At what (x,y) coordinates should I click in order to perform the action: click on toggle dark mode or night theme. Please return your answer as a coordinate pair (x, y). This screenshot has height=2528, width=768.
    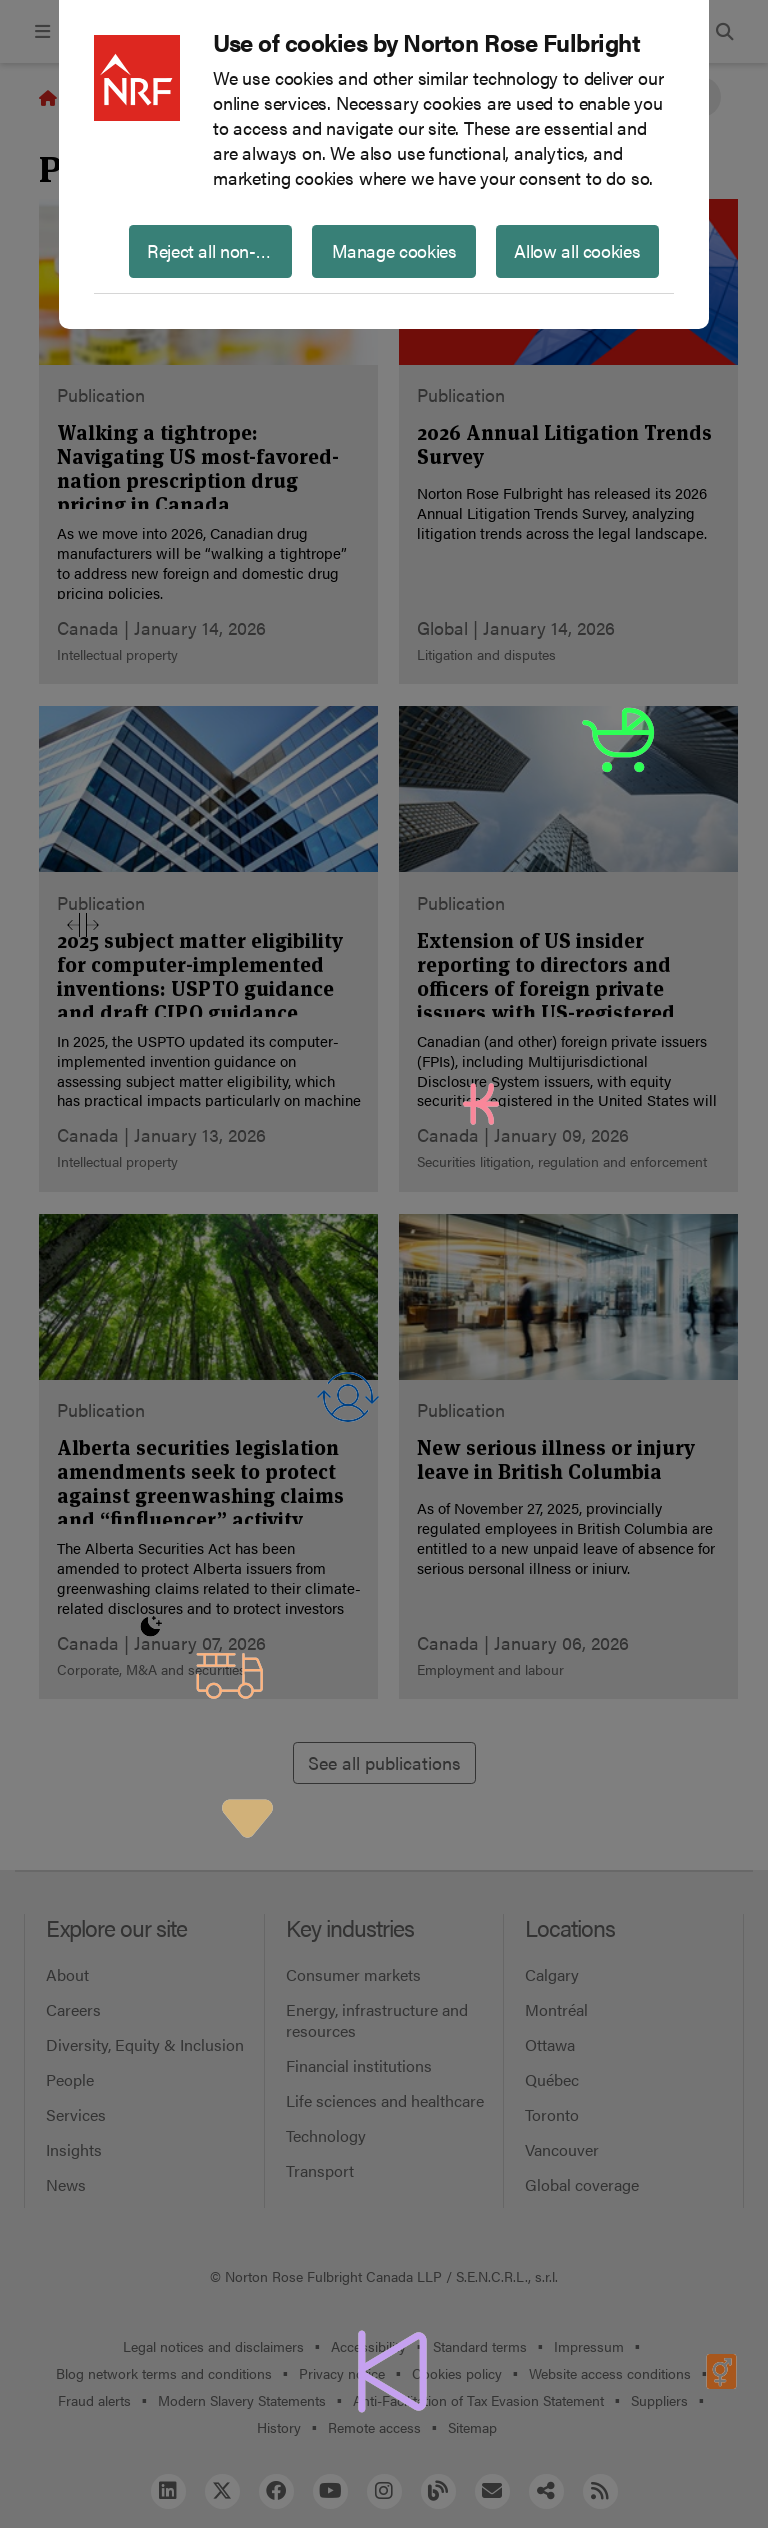
    Looking at the image, I should click on (150, 1626).